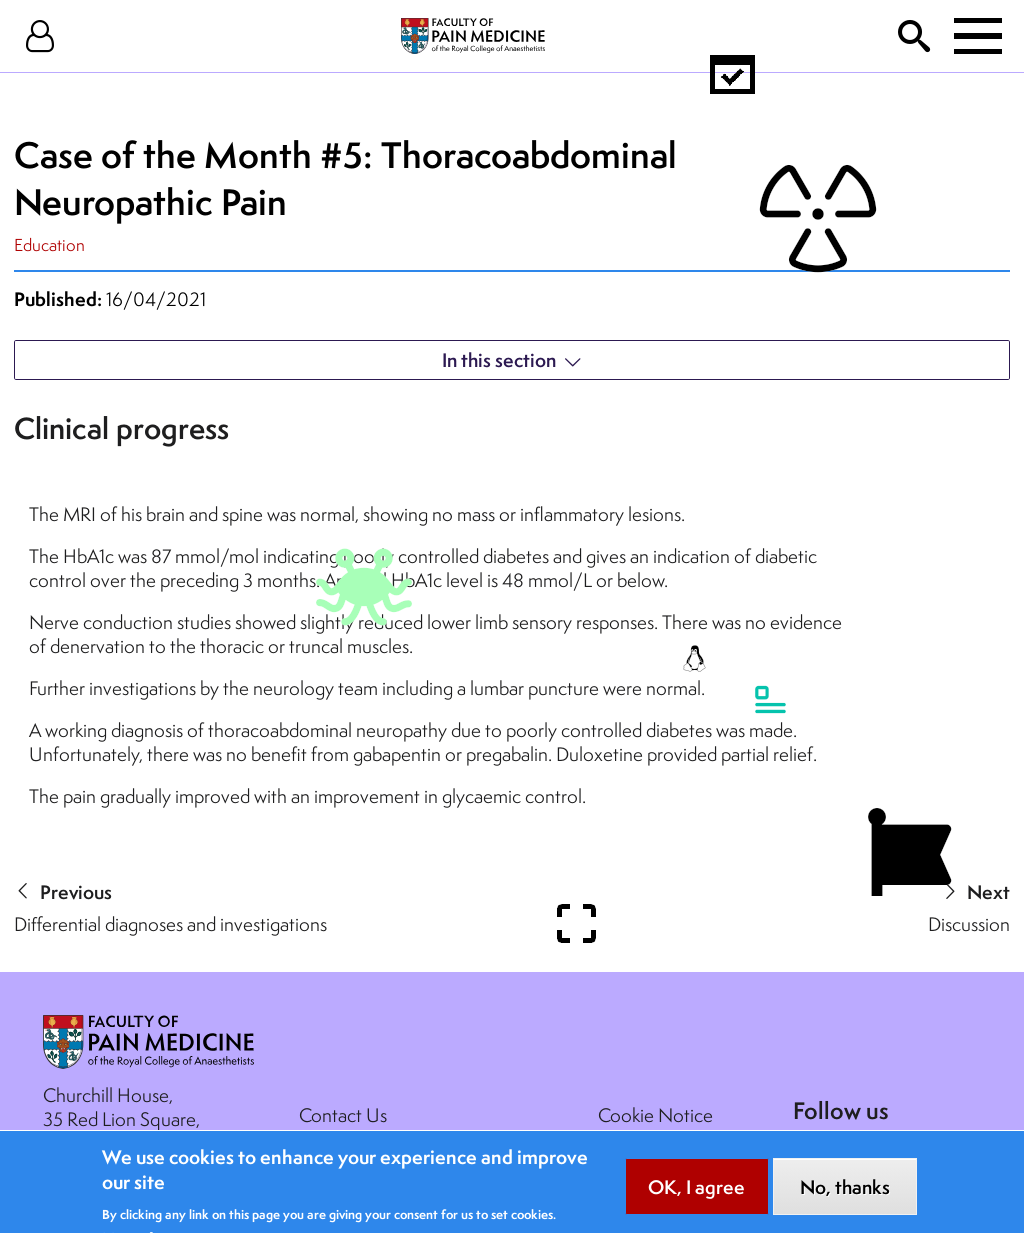 The height and width of the screenshot is (1233, 1024). Describe the element at coordinates (818, 214) in the screenshot. I see `indicates radioactive or hazardous material warning` at that location.